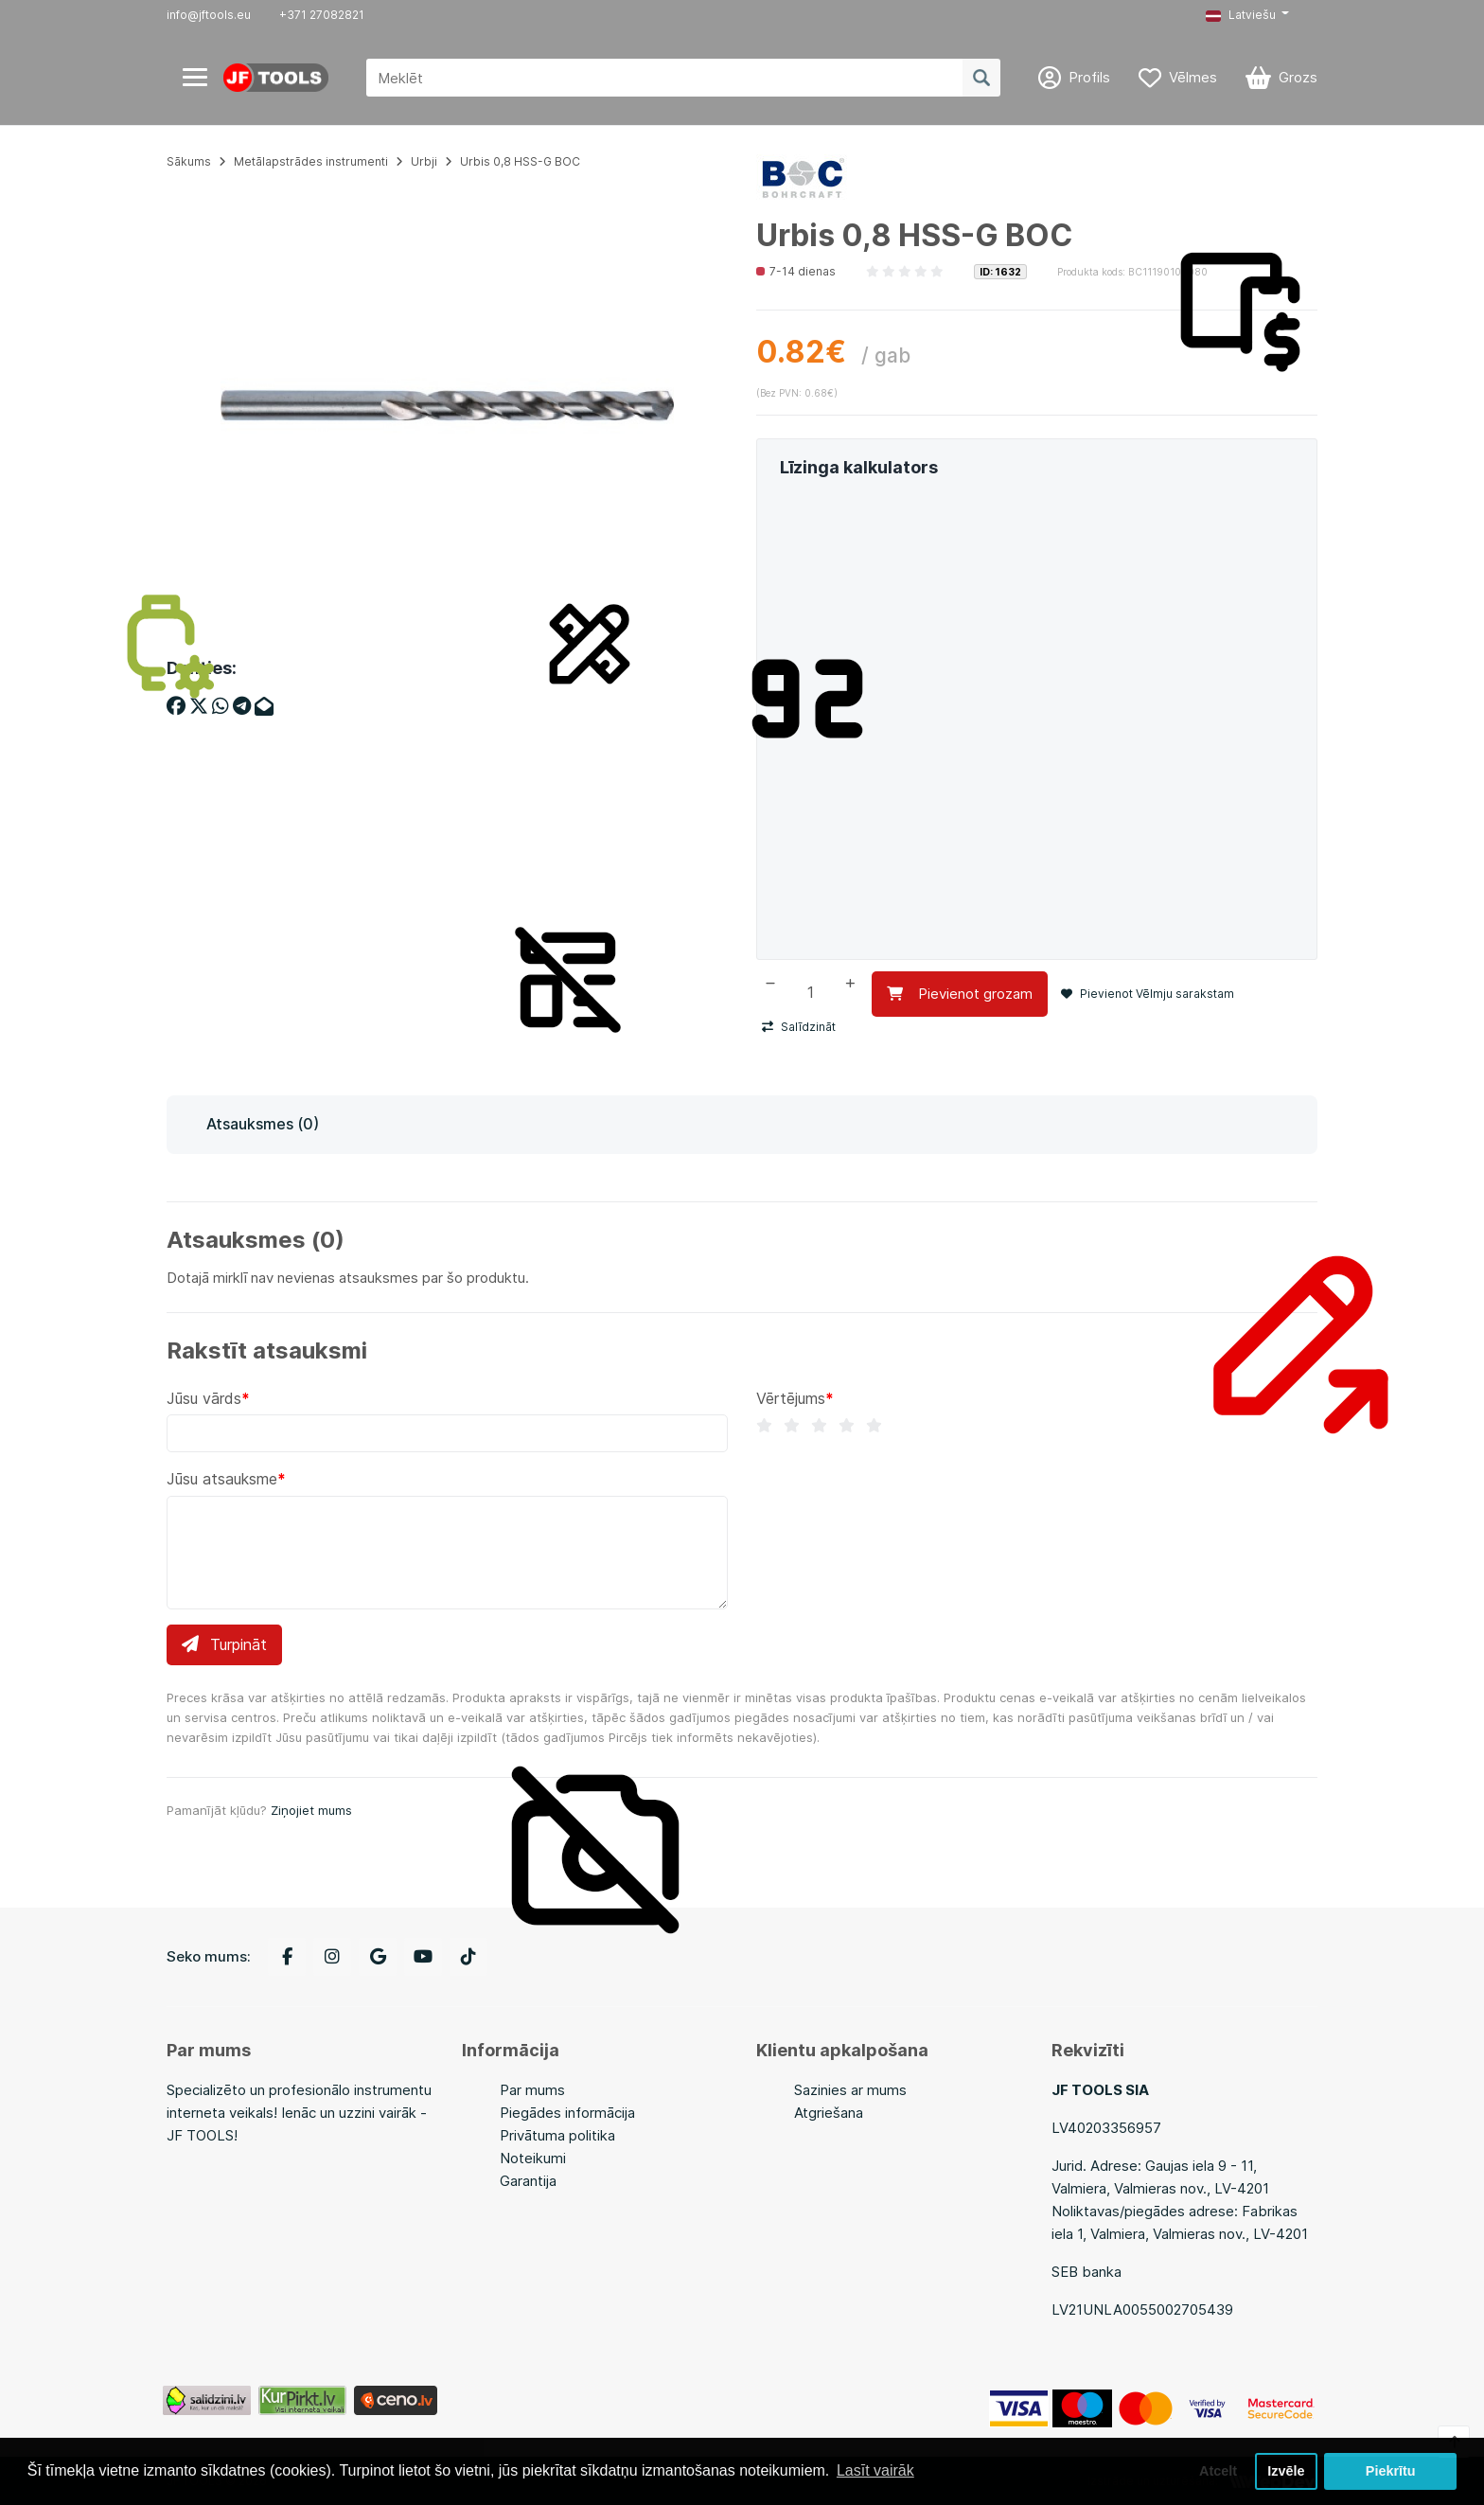 This screenshot has height=2505, width=1484. I want to click on manage device payment or subscription, so click(1240, 306).